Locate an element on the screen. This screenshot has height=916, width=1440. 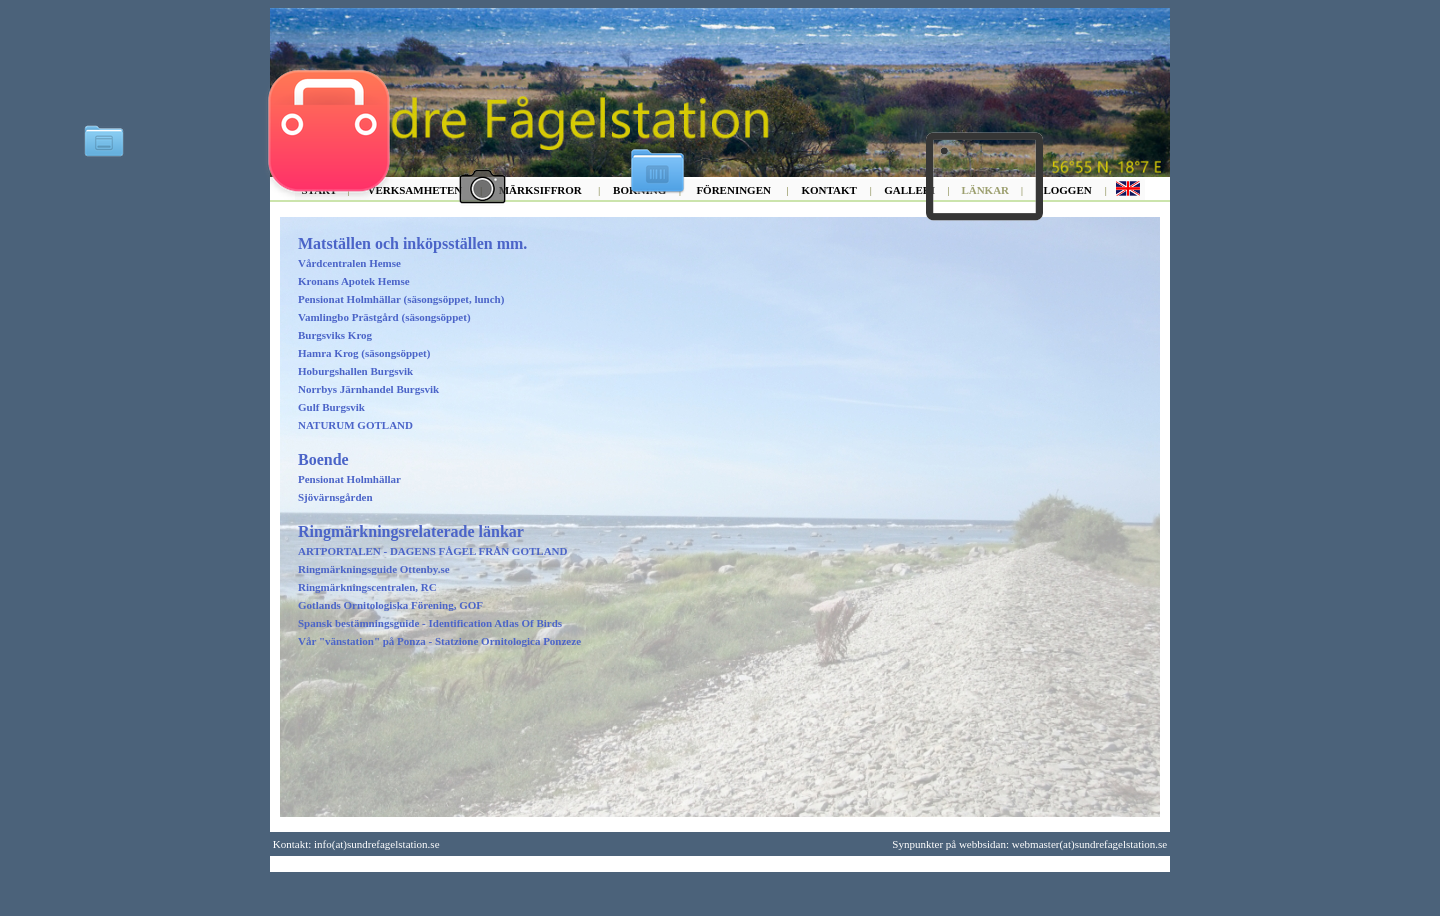
open folder containing scanned OCR documents is located at coordinates (657, 170).